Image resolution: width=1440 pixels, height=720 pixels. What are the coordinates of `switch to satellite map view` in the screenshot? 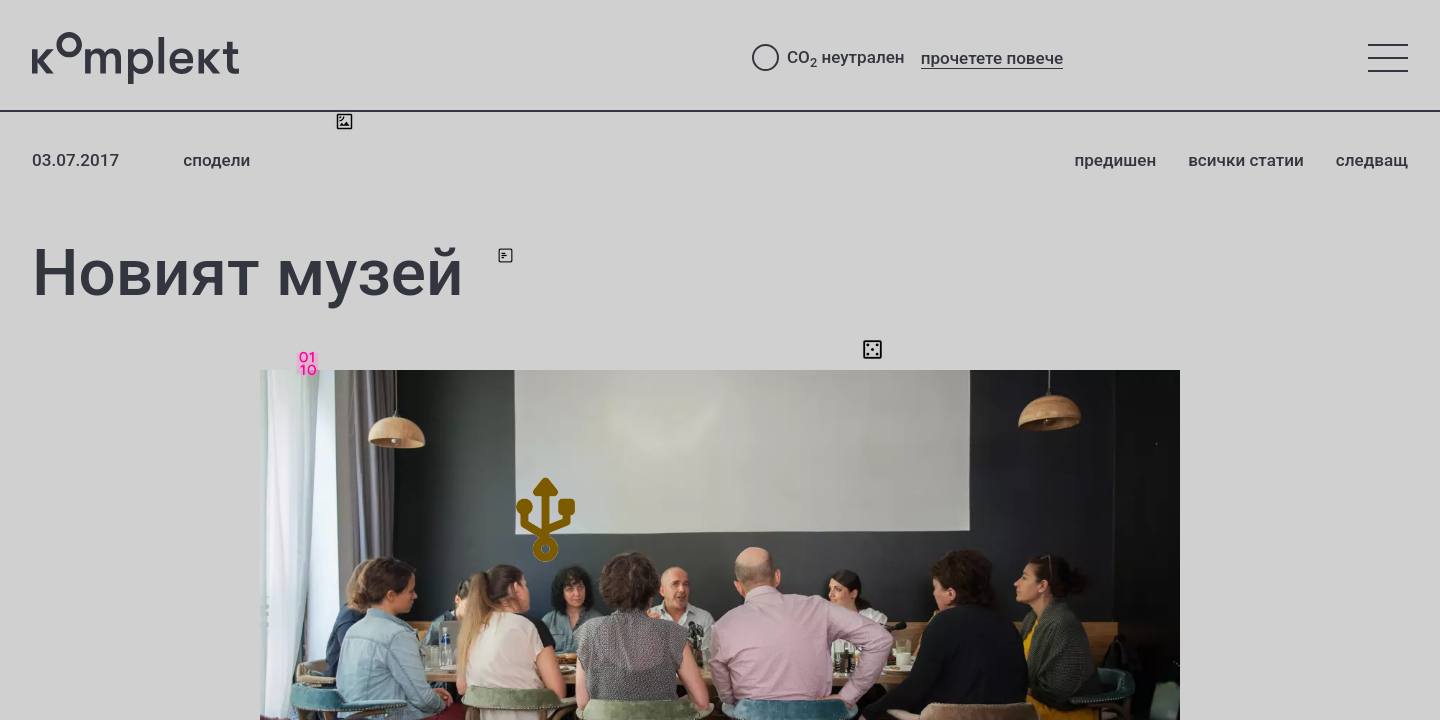 It's located at (344, 121).